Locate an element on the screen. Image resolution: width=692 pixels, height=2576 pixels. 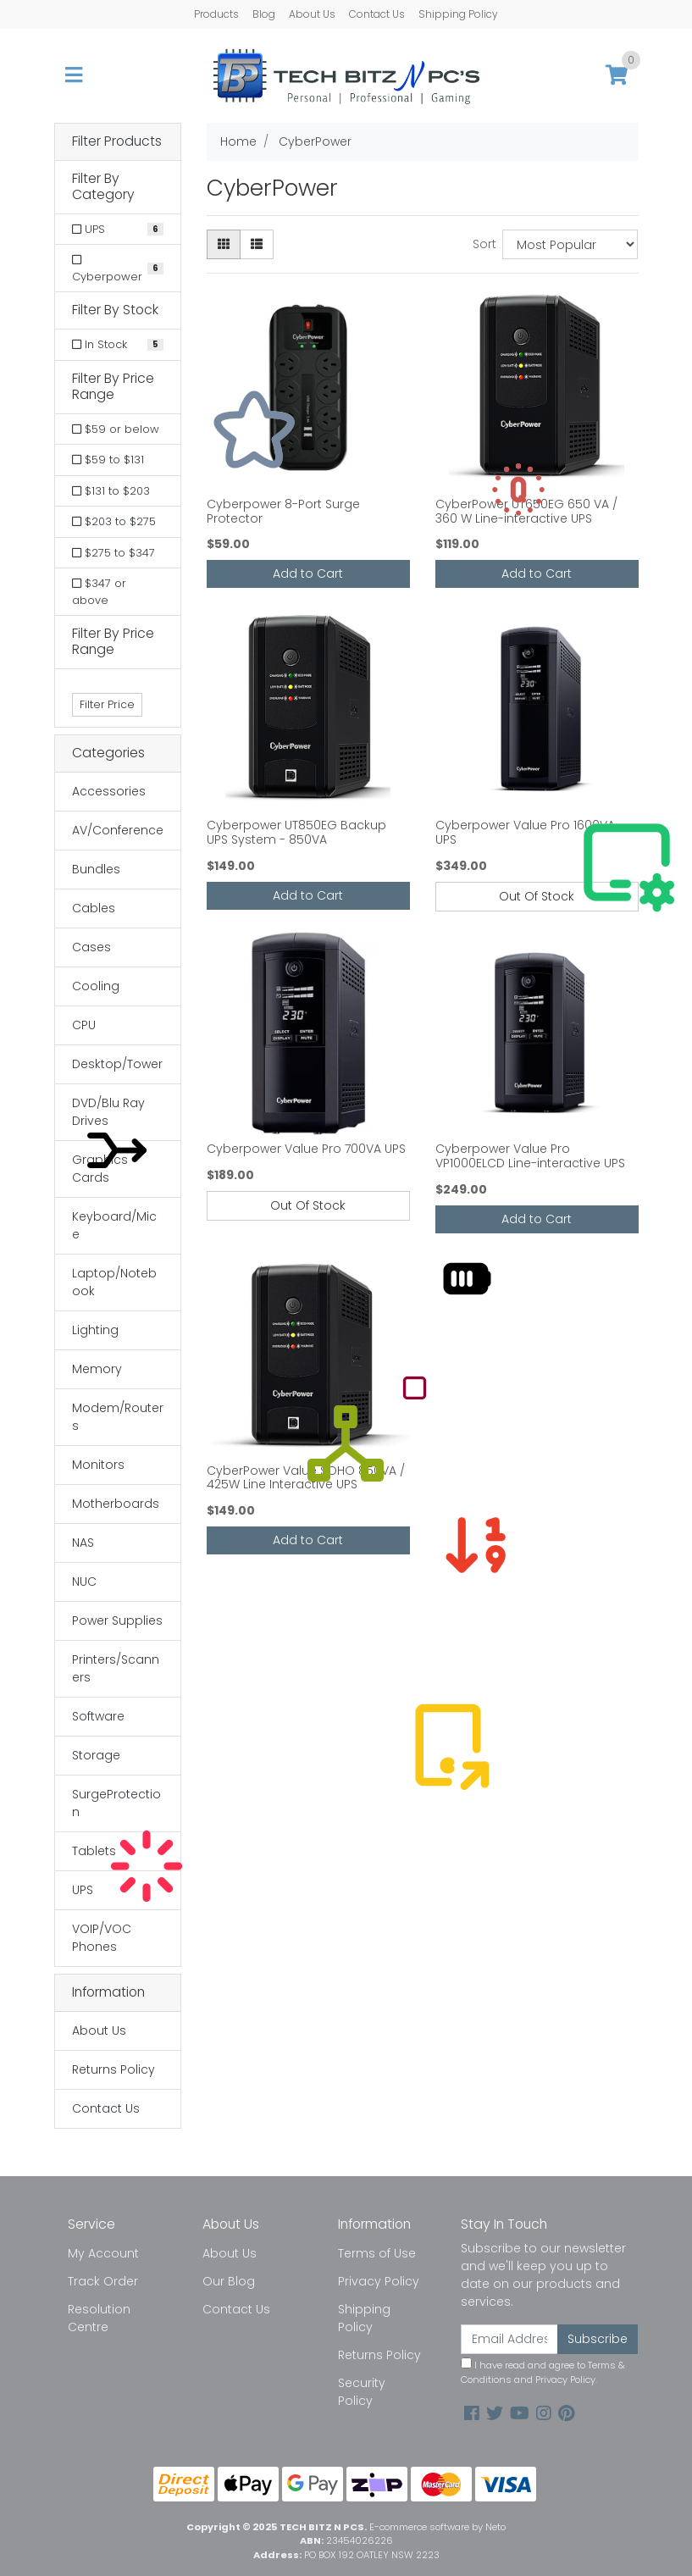
indicates content is loading is located at coordinates (147, 1866).